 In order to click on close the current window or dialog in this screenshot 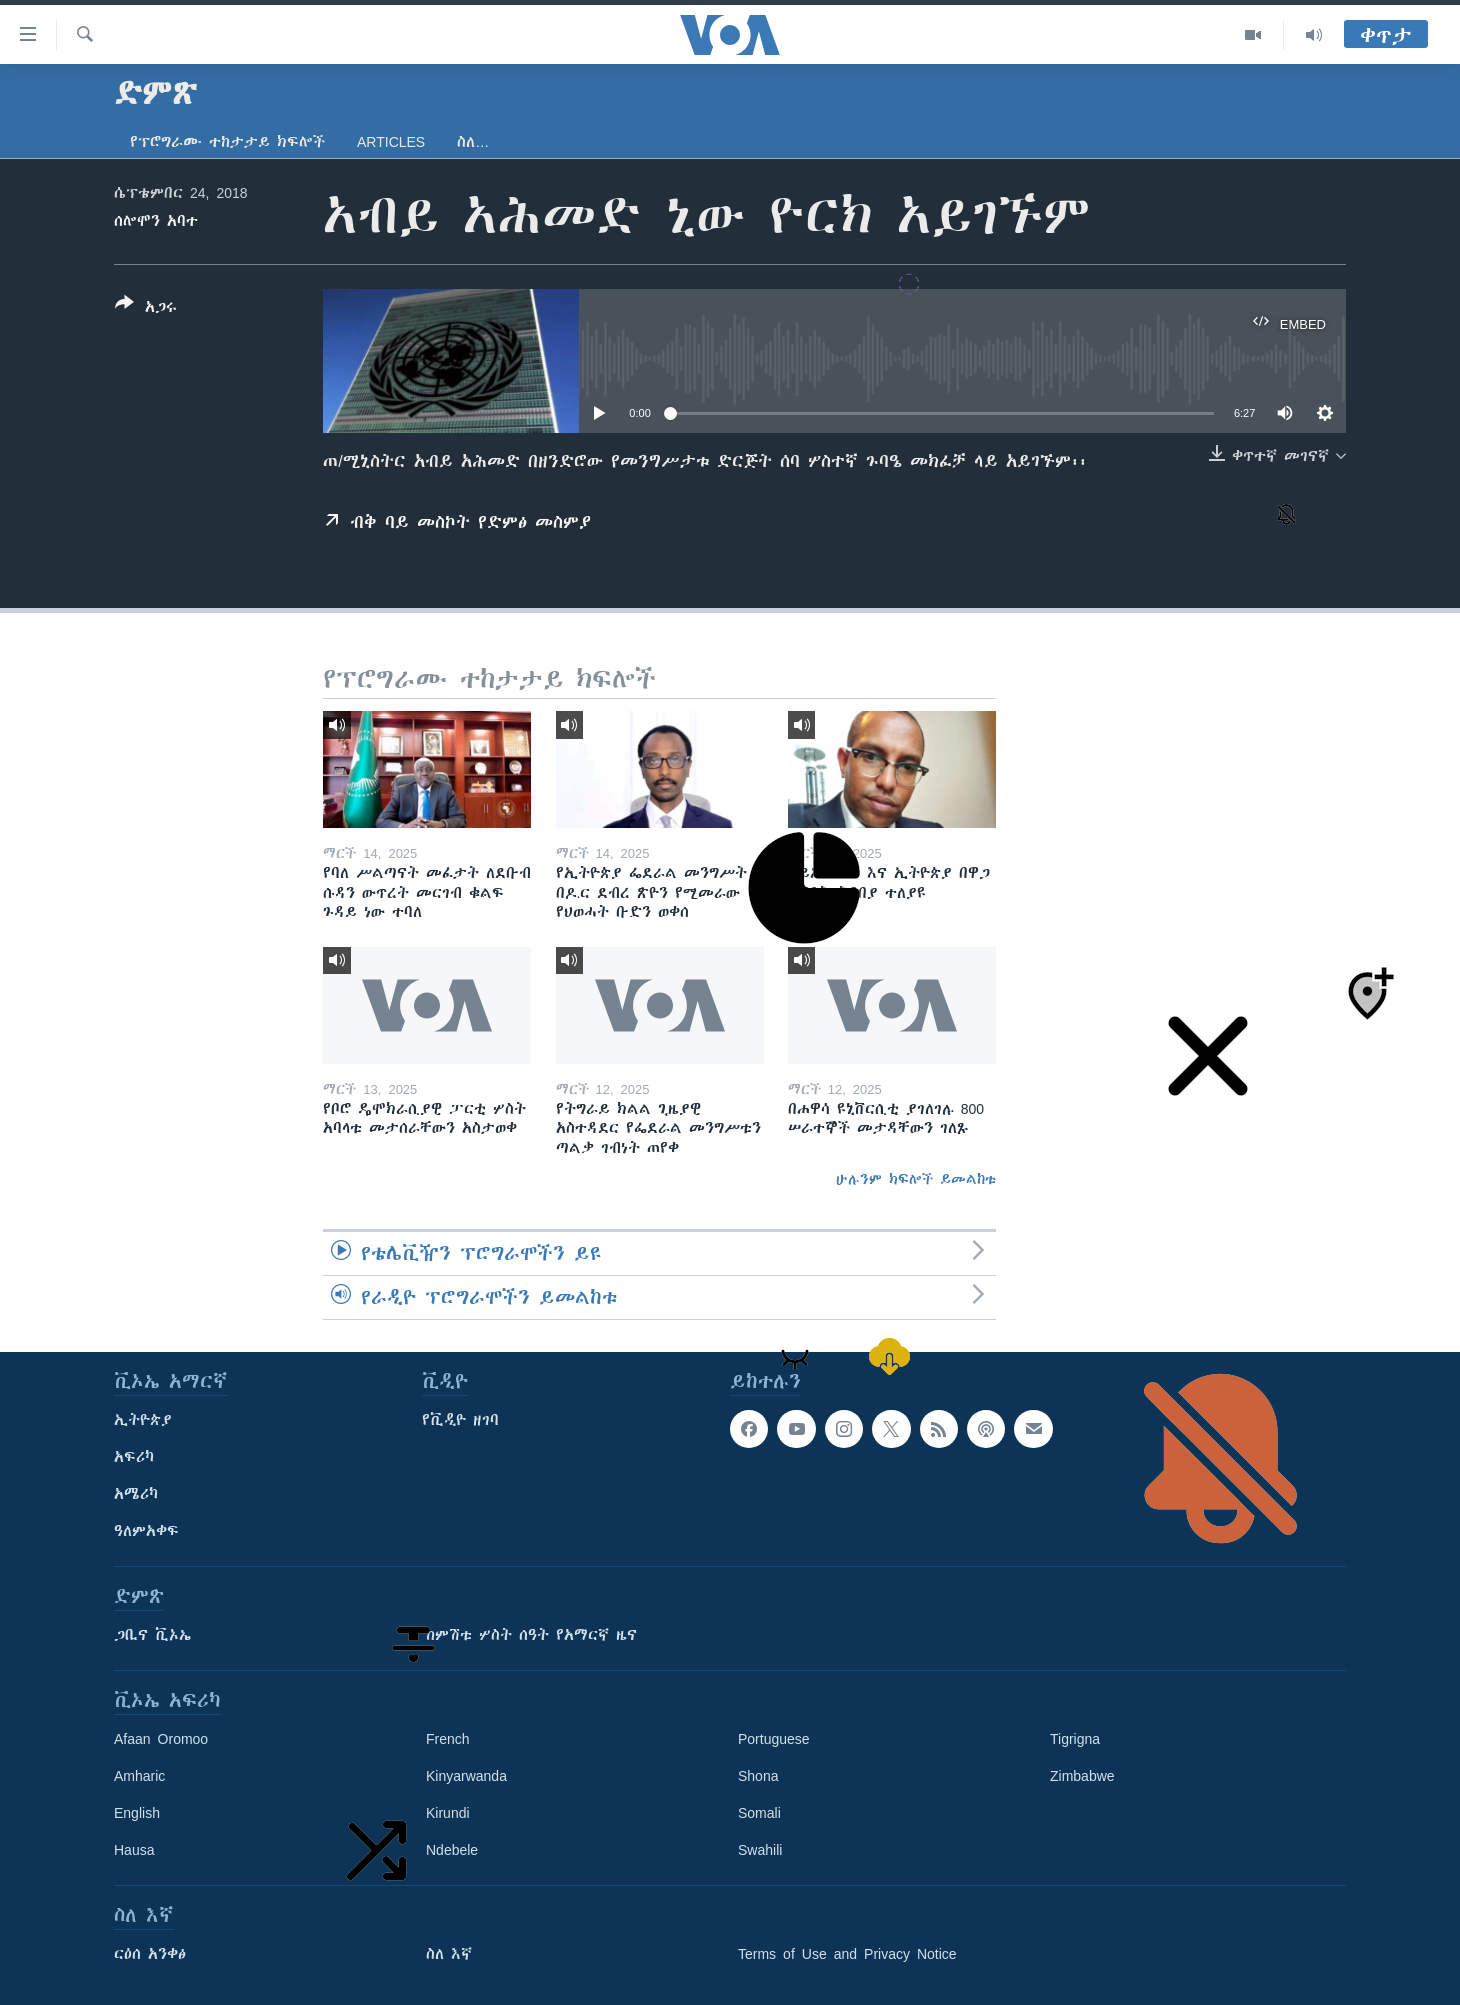, I will do `click(1208, 1056)`.